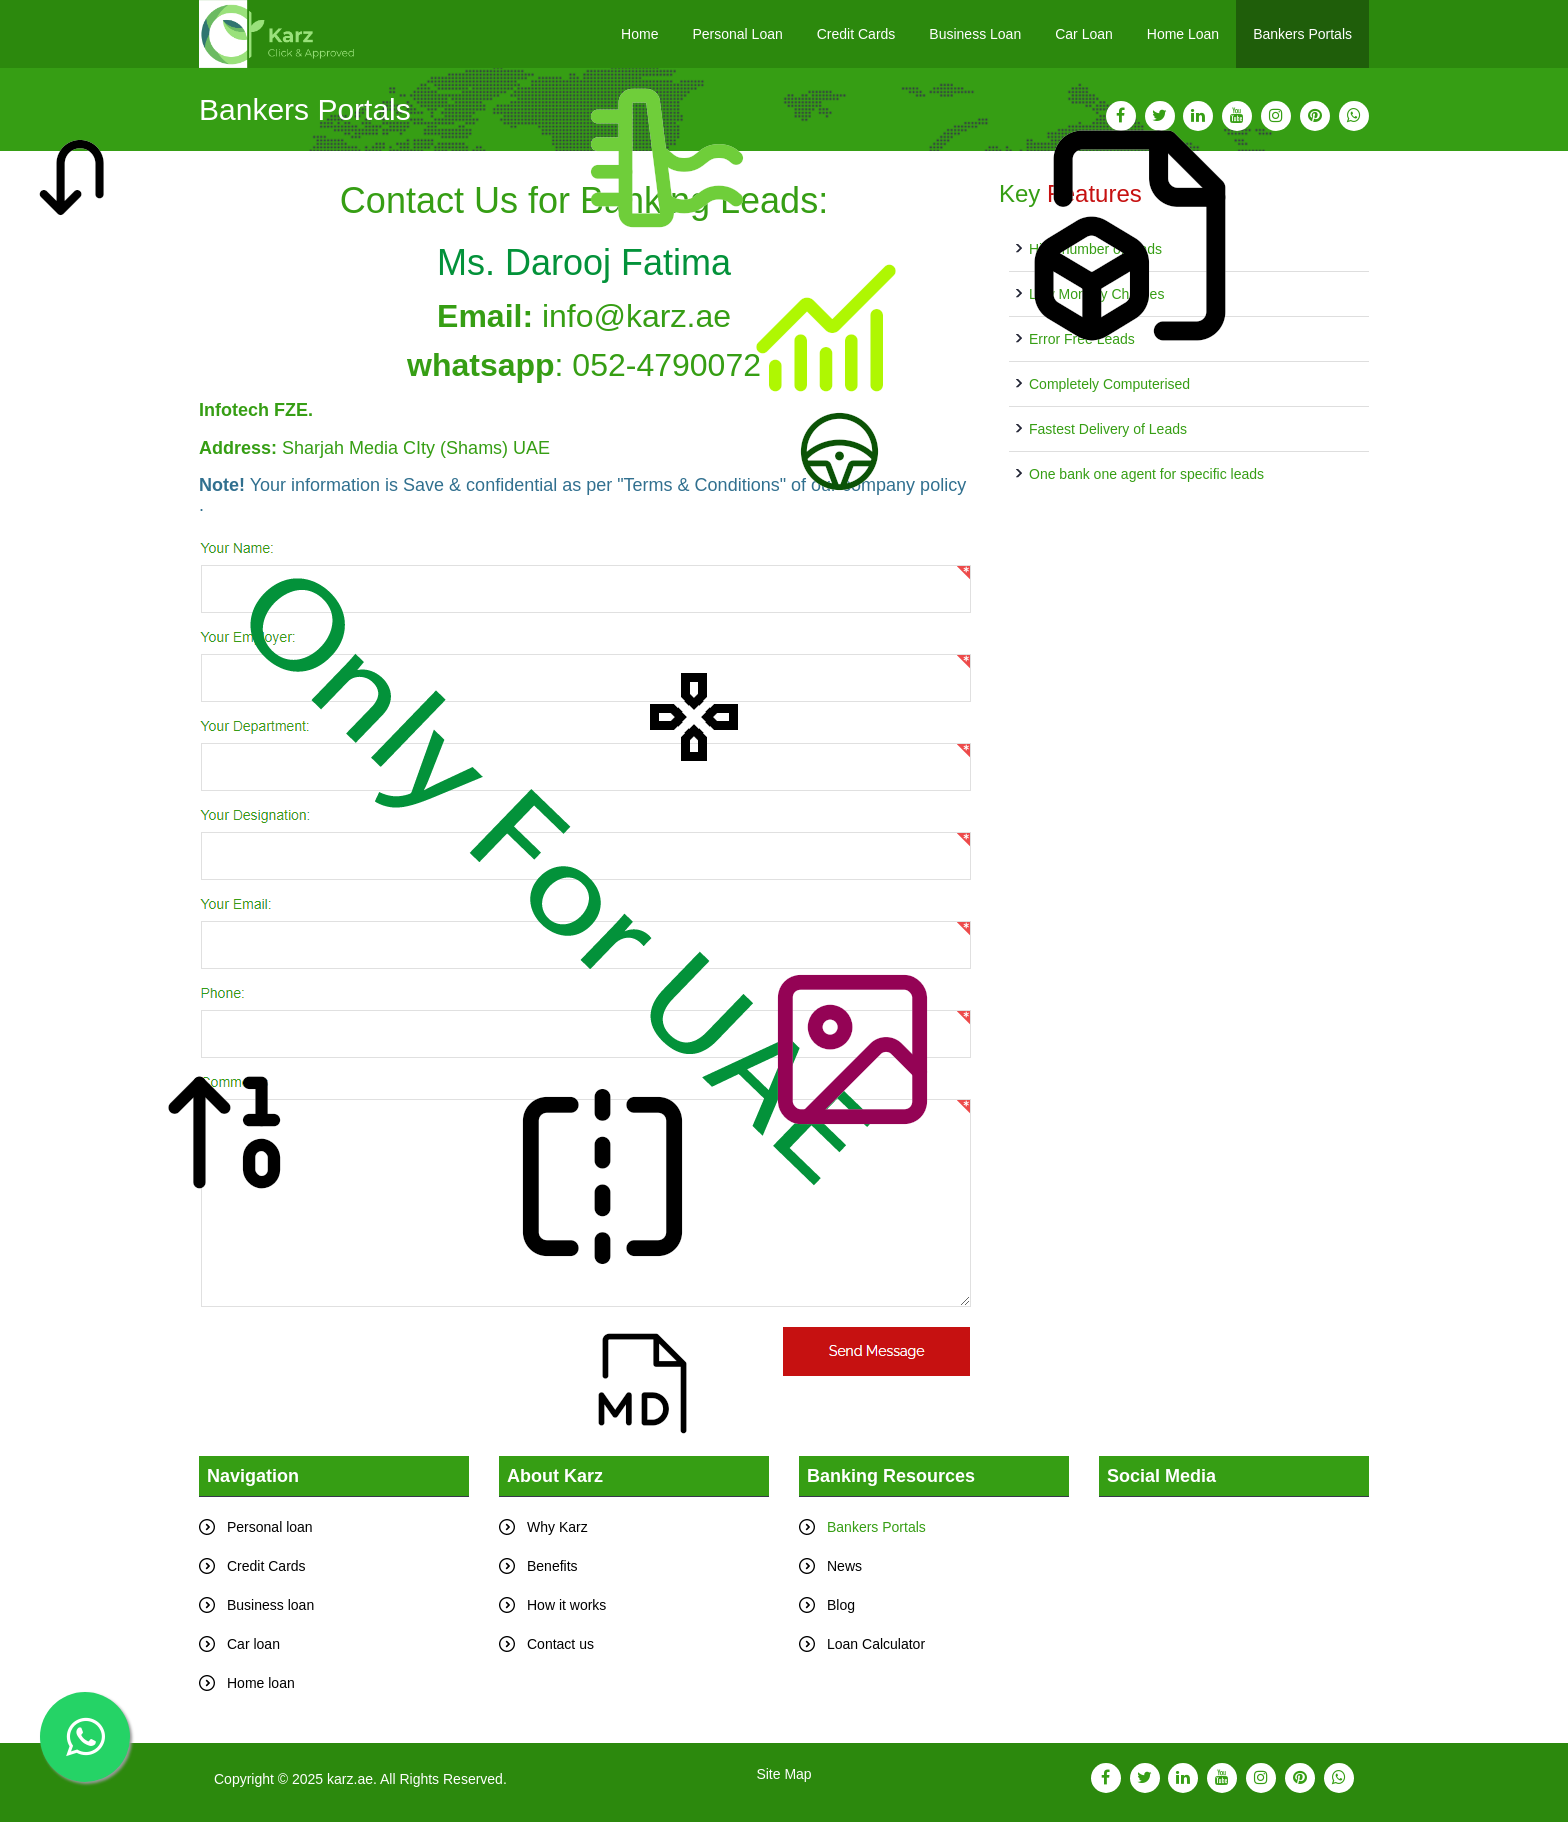 The width and height of the screenshot is (1568, 1822). Describe the element at coordinates (694, 717) in the screenshot. I see `access gaming features or controls` at that location.